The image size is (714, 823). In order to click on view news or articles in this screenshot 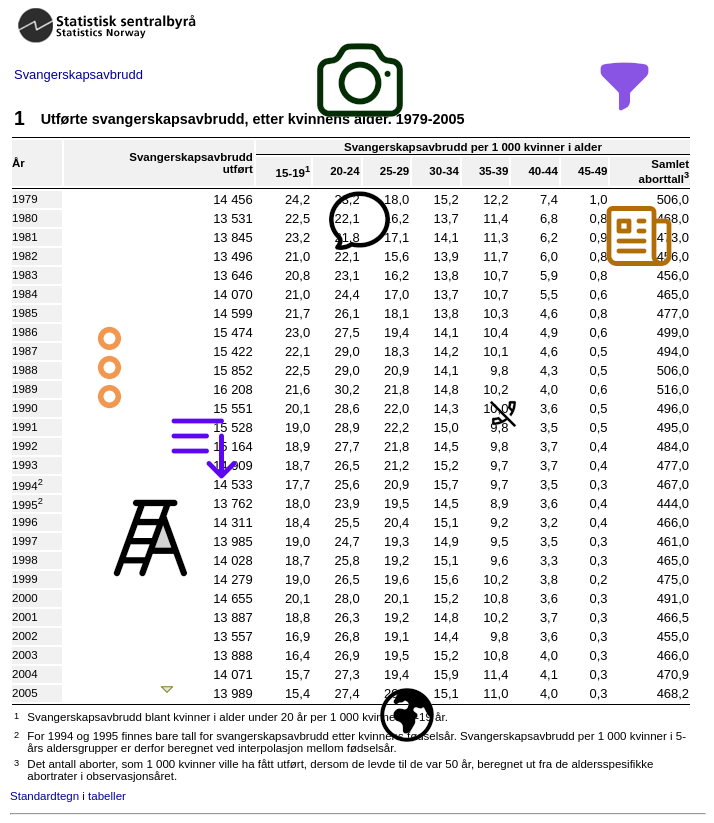, I will do `click(639, 236)`.